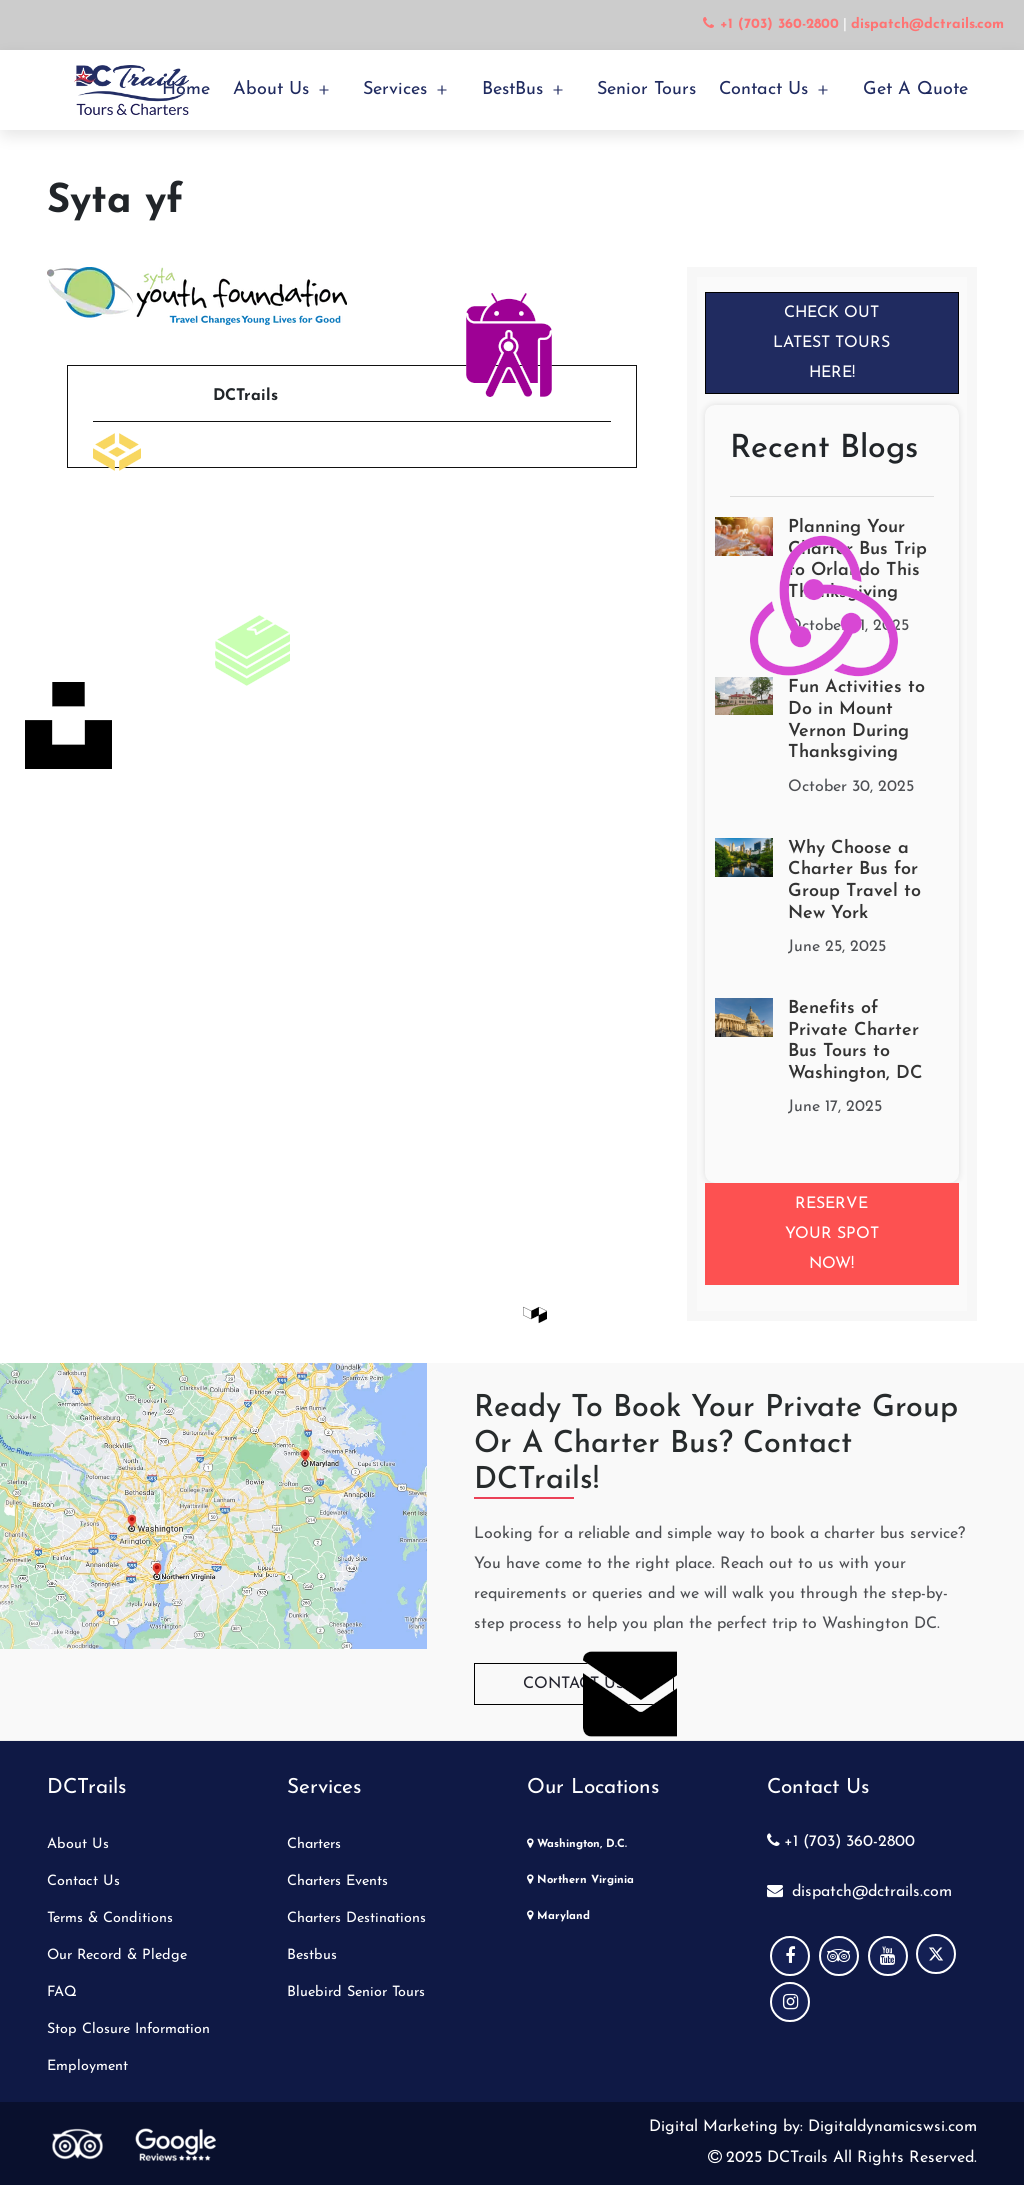 The height and width of the screenshot is (2185, 1024). I want to click on Redux state management library logo, so click(824, 606).